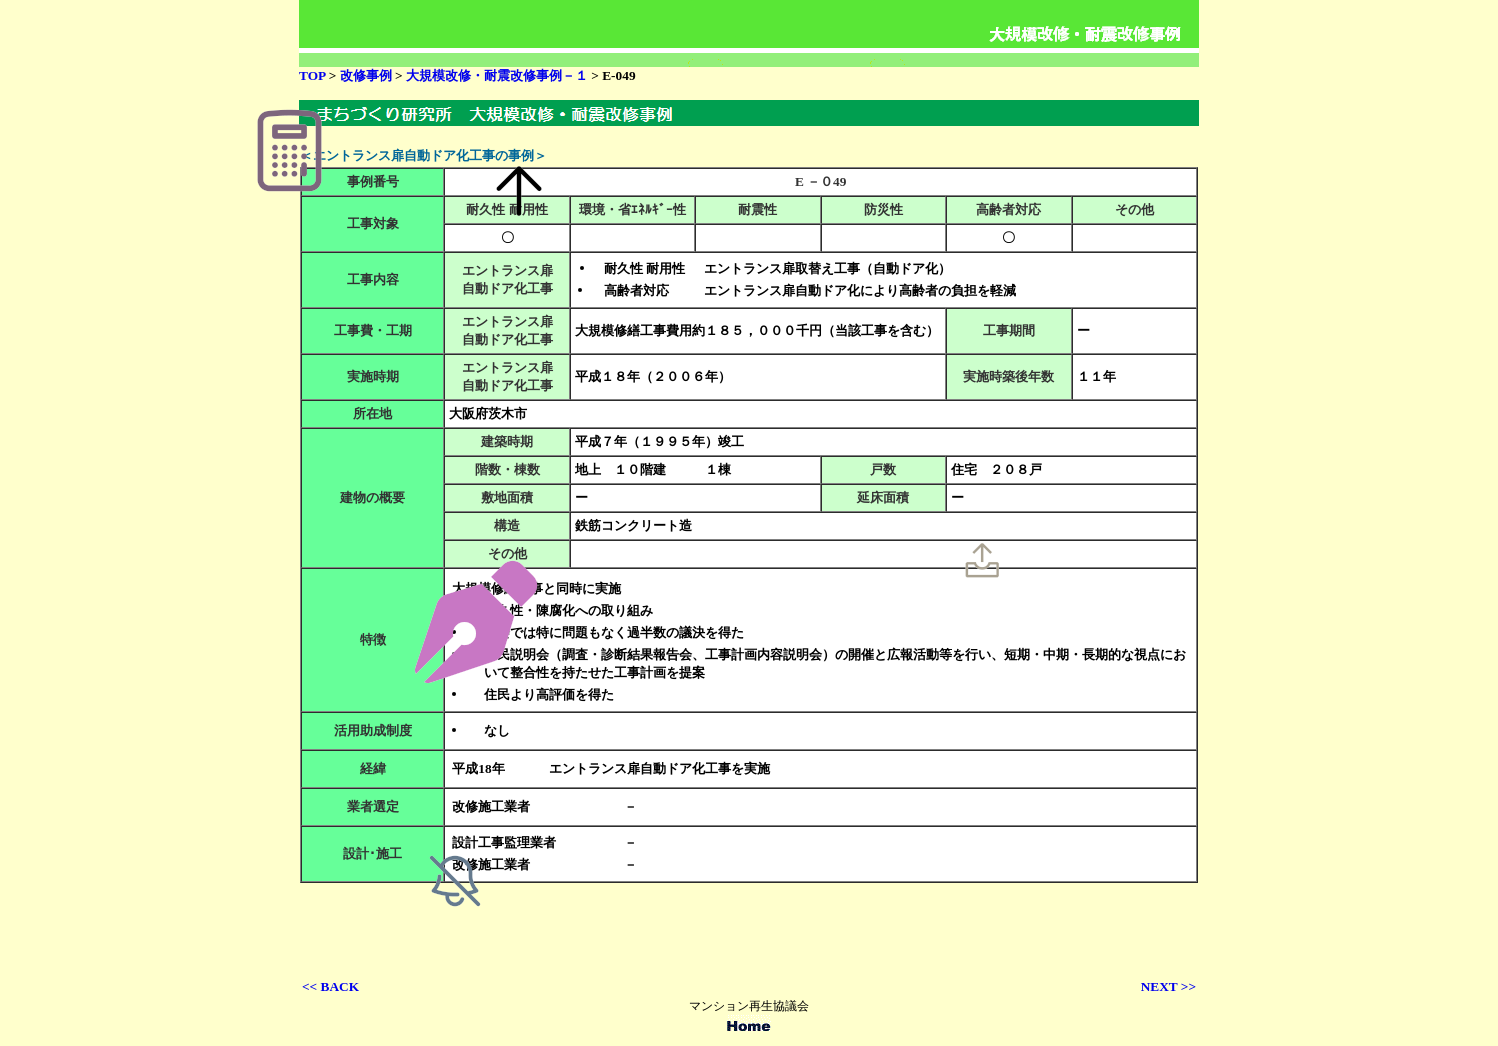 This screenshot has width=1498, height=1046. Describe the element at coordinates (455, 881) in the screenshot. I see `mute notifications` at that location.